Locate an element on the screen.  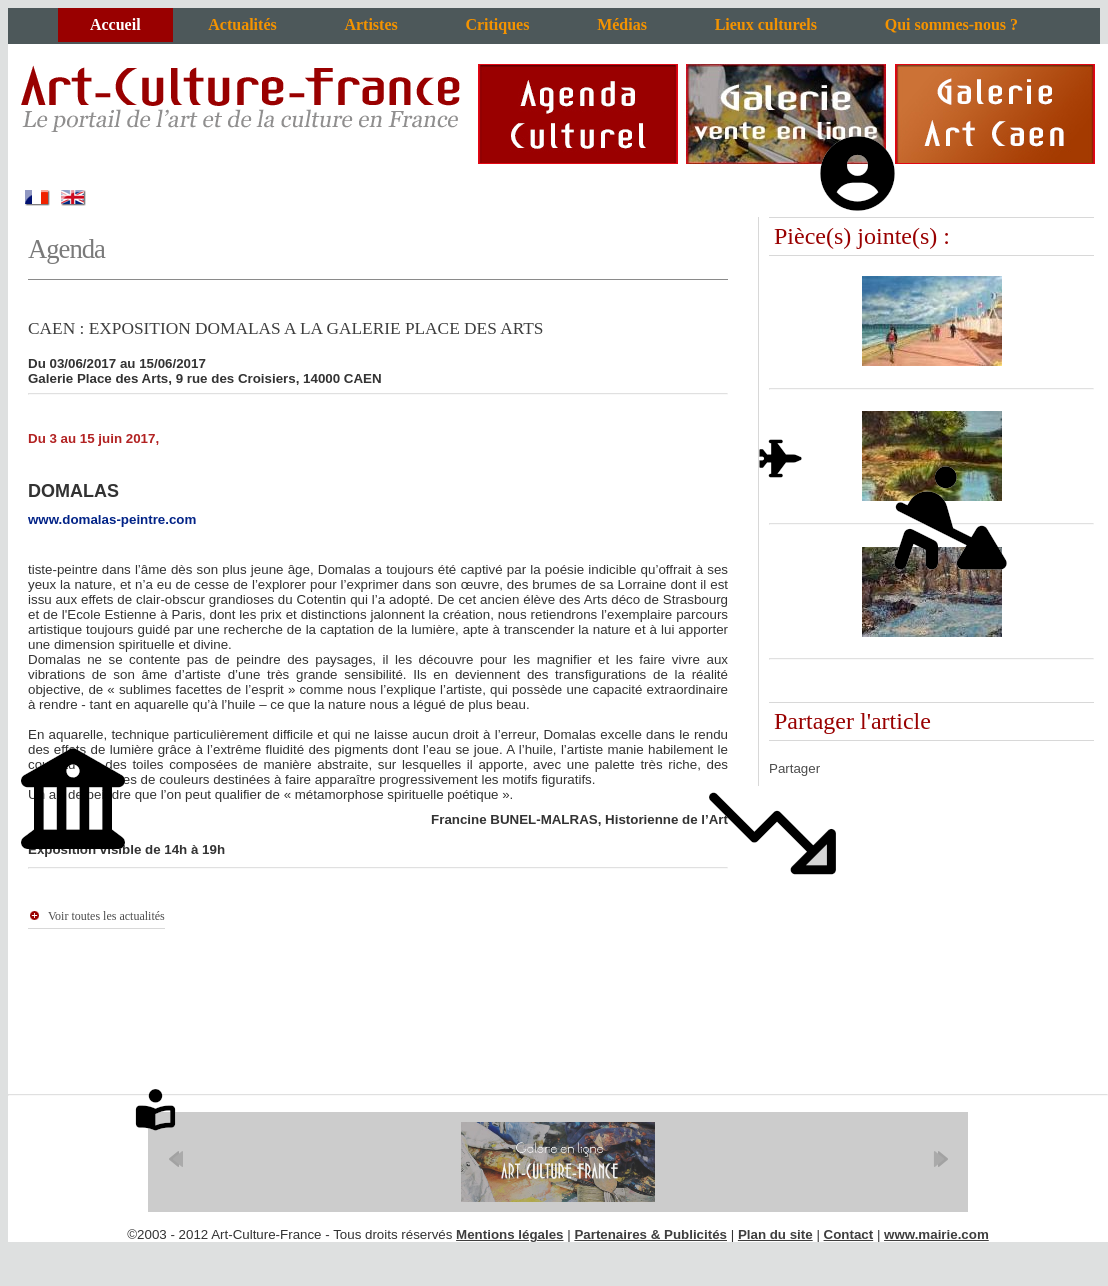
open reading mode or e-reader view is located at coordinates (155, 1110).